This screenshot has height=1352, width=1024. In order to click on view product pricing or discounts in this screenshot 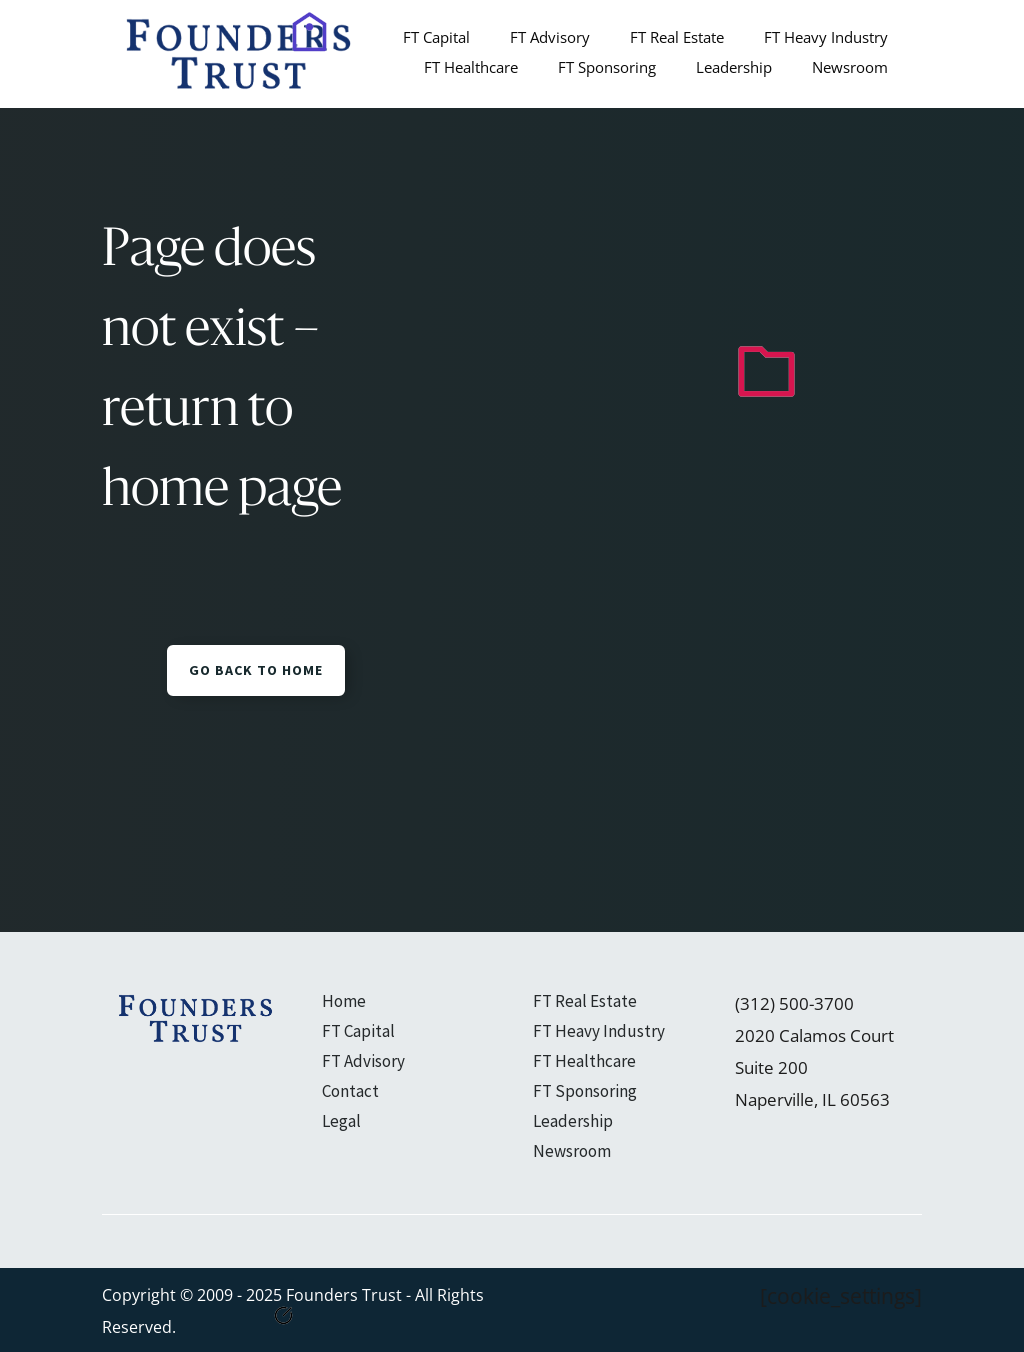, I will do `click(309, 32)`.